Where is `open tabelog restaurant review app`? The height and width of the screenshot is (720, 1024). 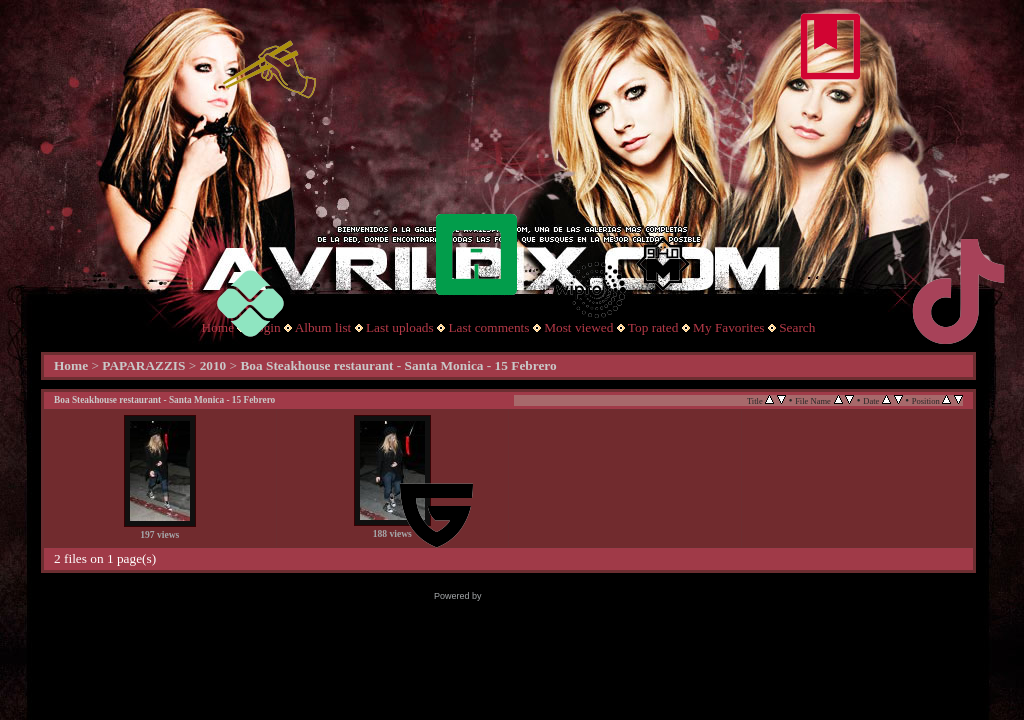 open tabelog restaurant review app is located at coordinates (269, 69).